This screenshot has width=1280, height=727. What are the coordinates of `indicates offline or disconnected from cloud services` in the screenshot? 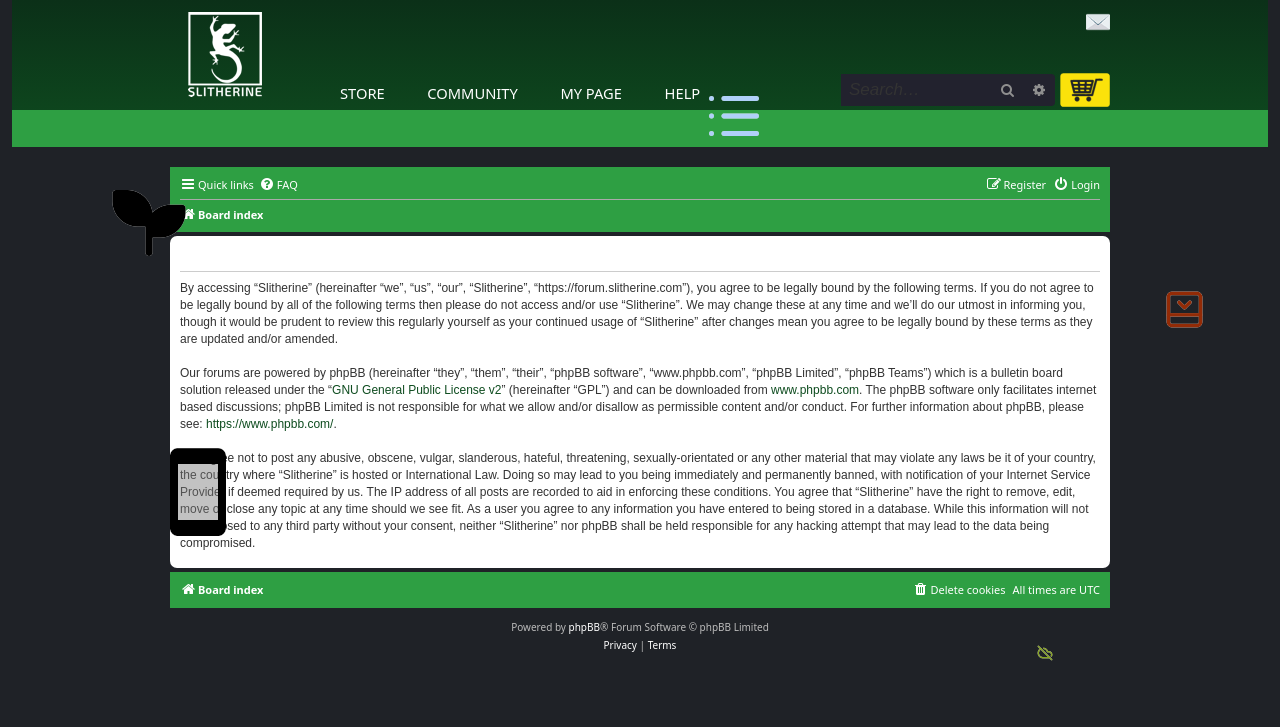 It's located at (1045, 653).